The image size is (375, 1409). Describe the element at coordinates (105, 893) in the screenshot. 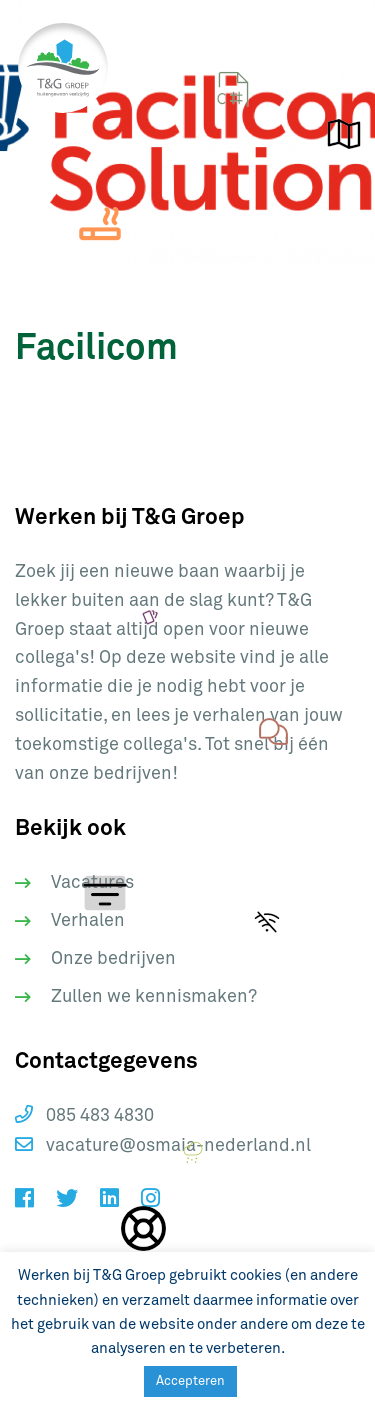

I see `filter or sort list content` at that location.